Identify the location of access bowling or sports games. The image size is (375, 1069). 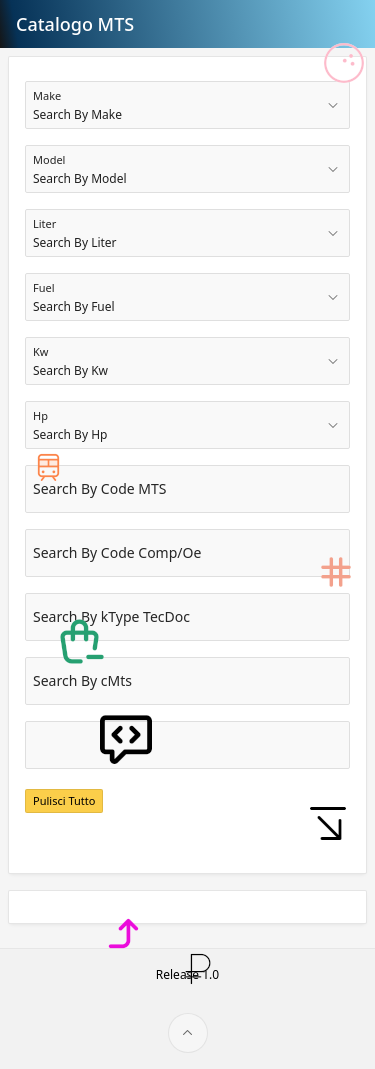
(344, 63).